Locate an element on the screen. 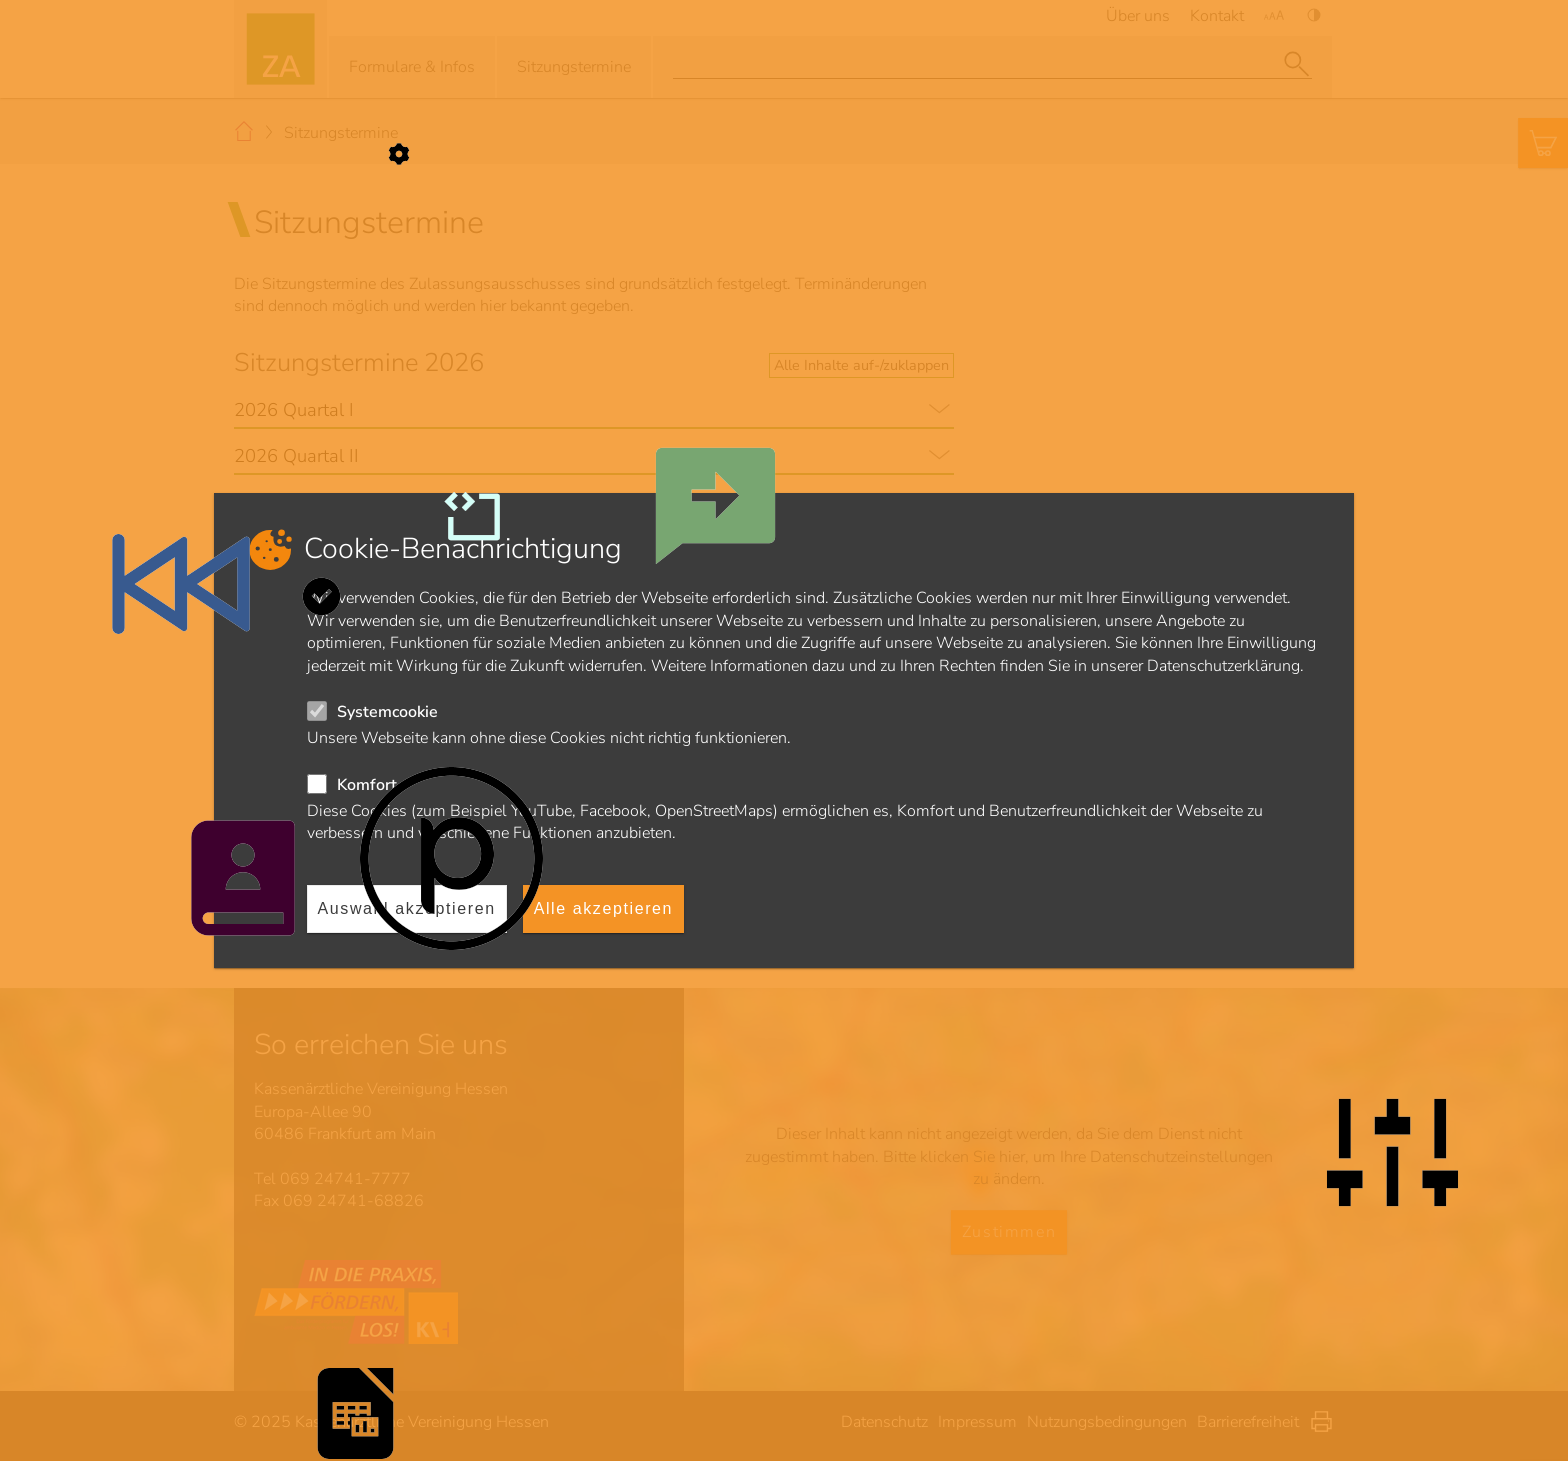 The width and height of the screenshot is (1568, 1461). access audio equalizer settings is located at coordinates (1392, 1152).